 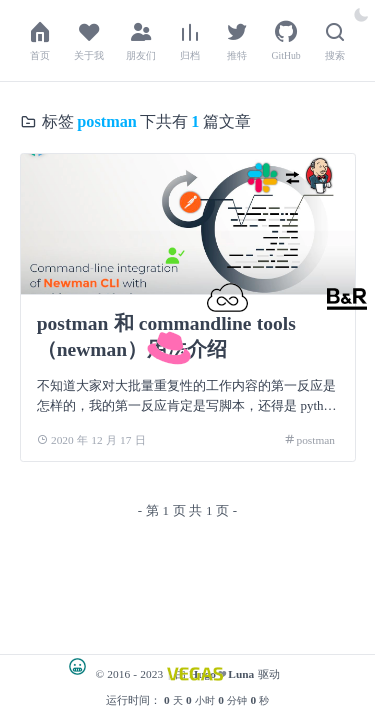 I want to click on B&R Automation company logo, so click(x=347, y=299).